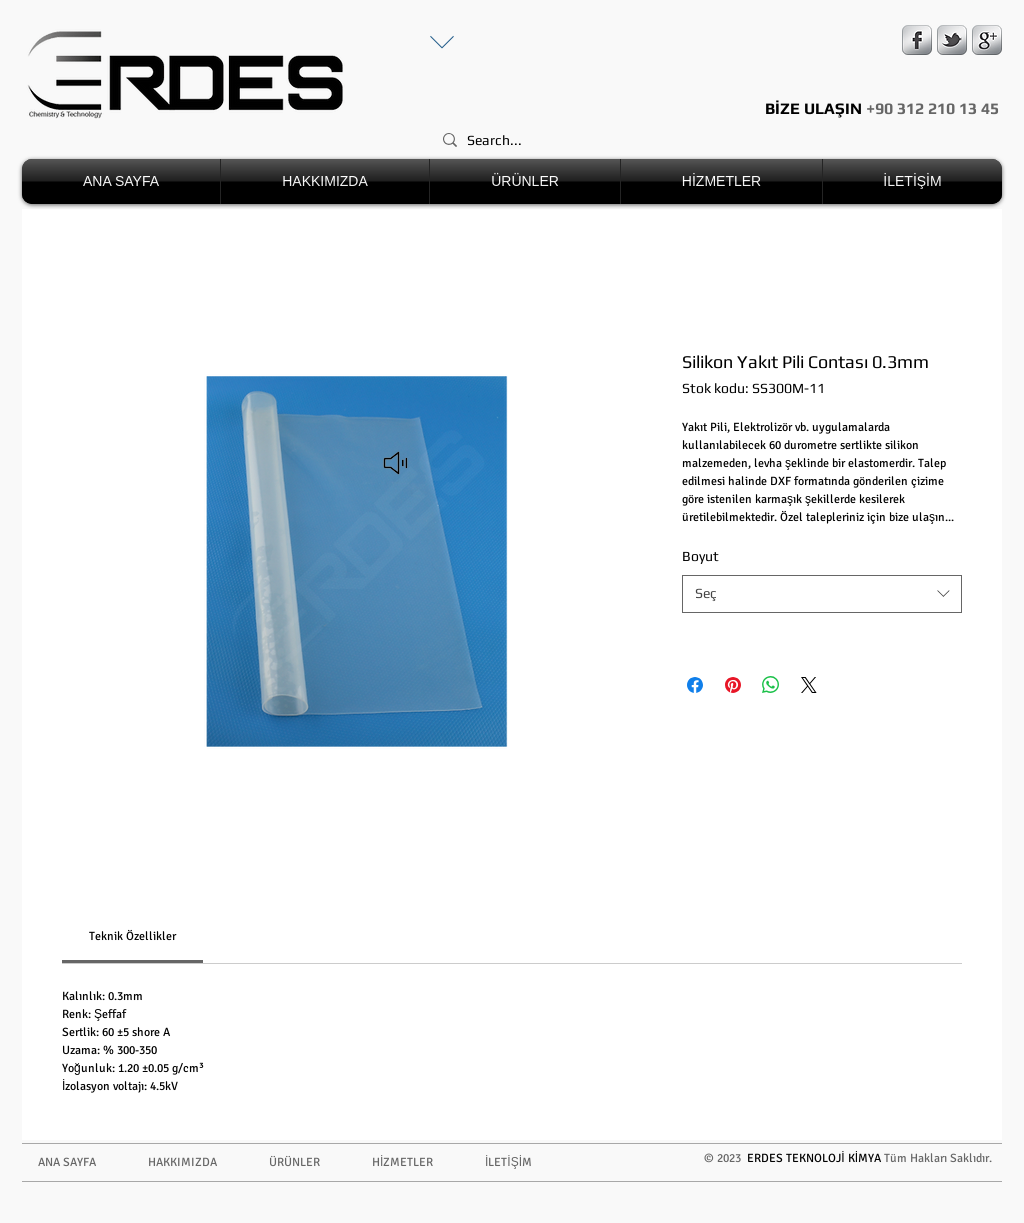 This screenshot has height=1223, width=1024. I want to click on increase or adjust volume, so click(395, 463).